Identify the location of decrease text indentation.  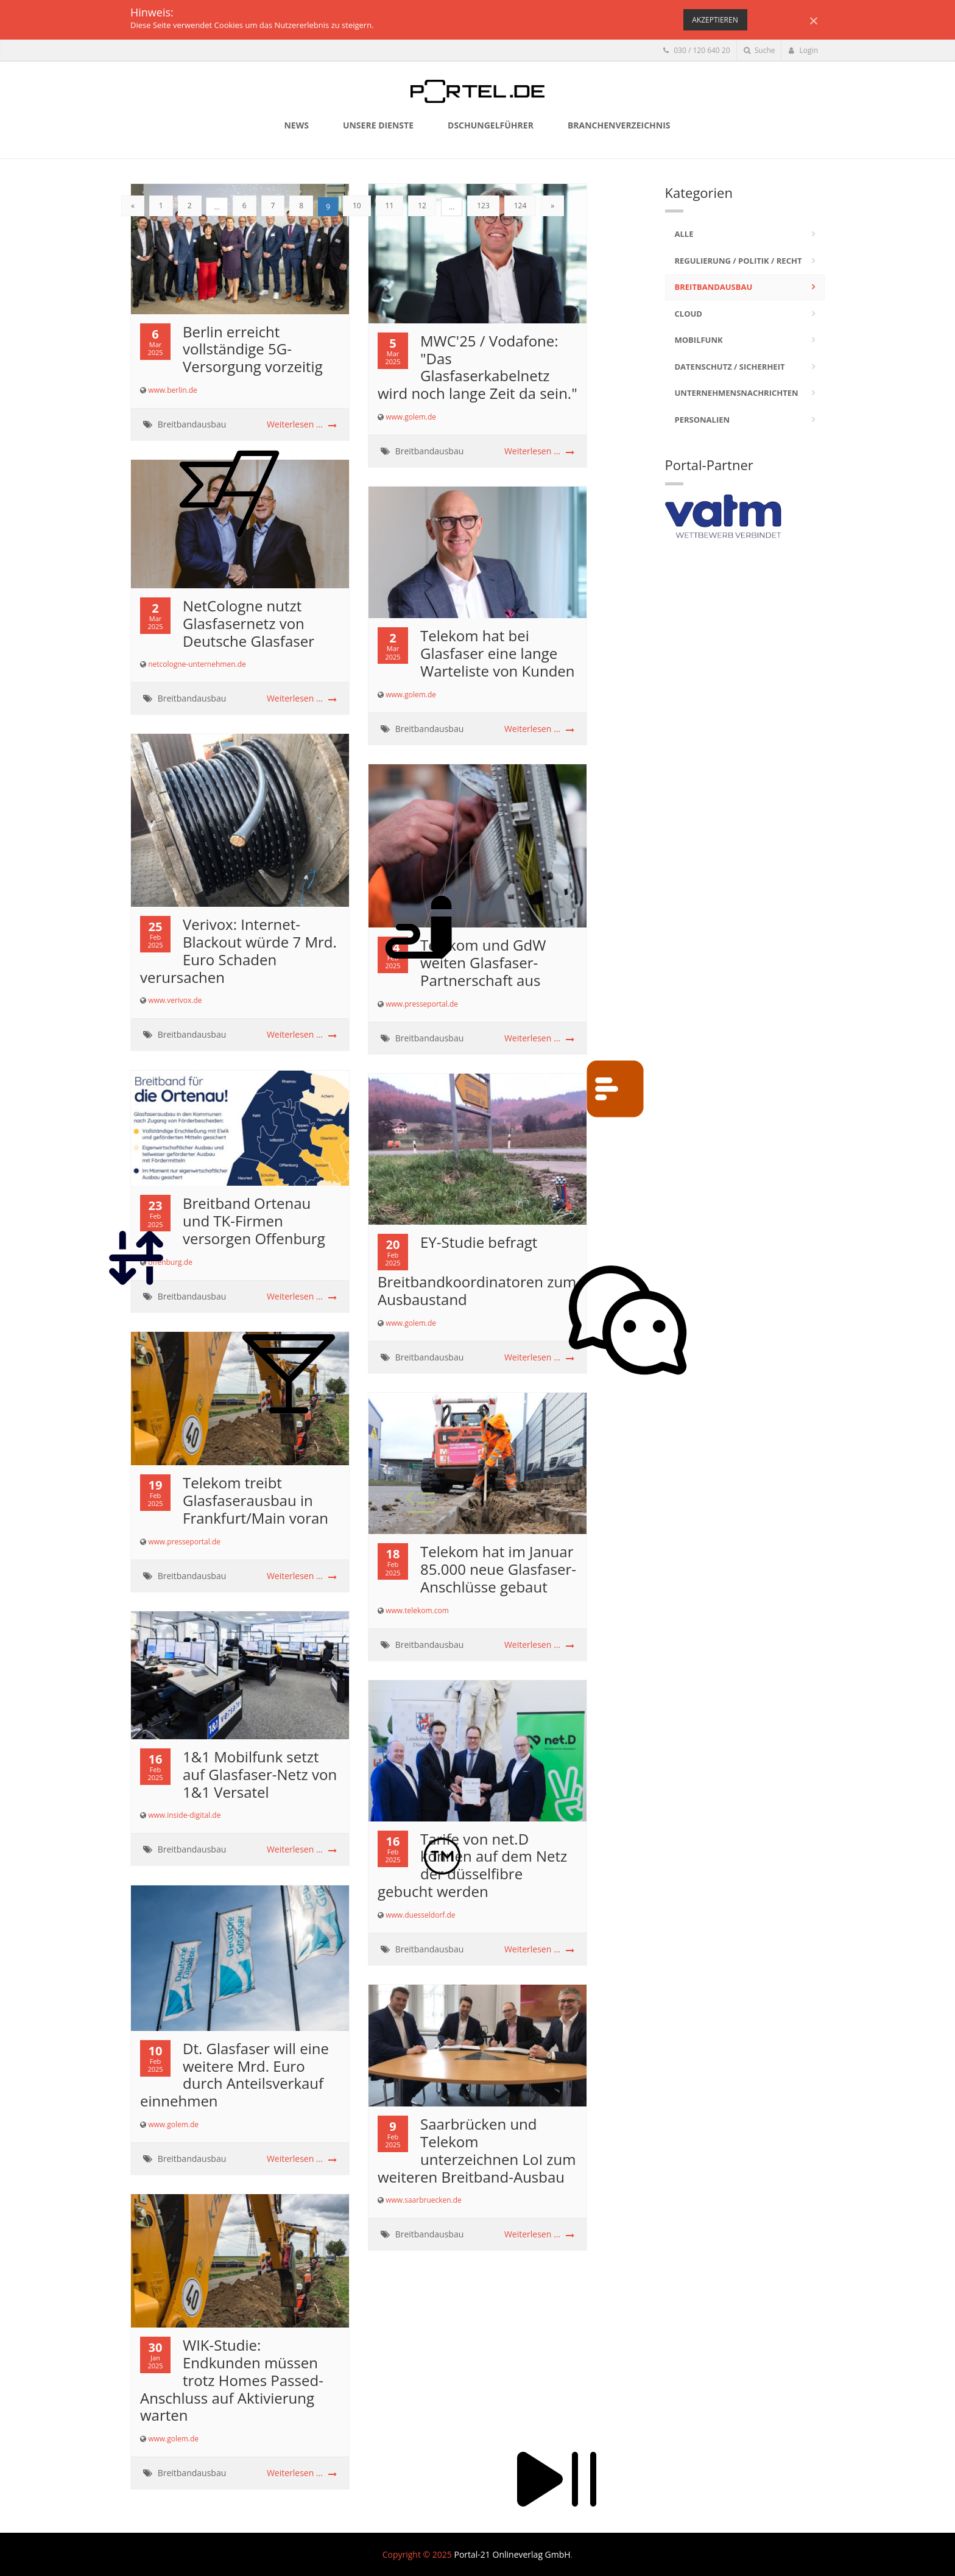
(421, 1502).